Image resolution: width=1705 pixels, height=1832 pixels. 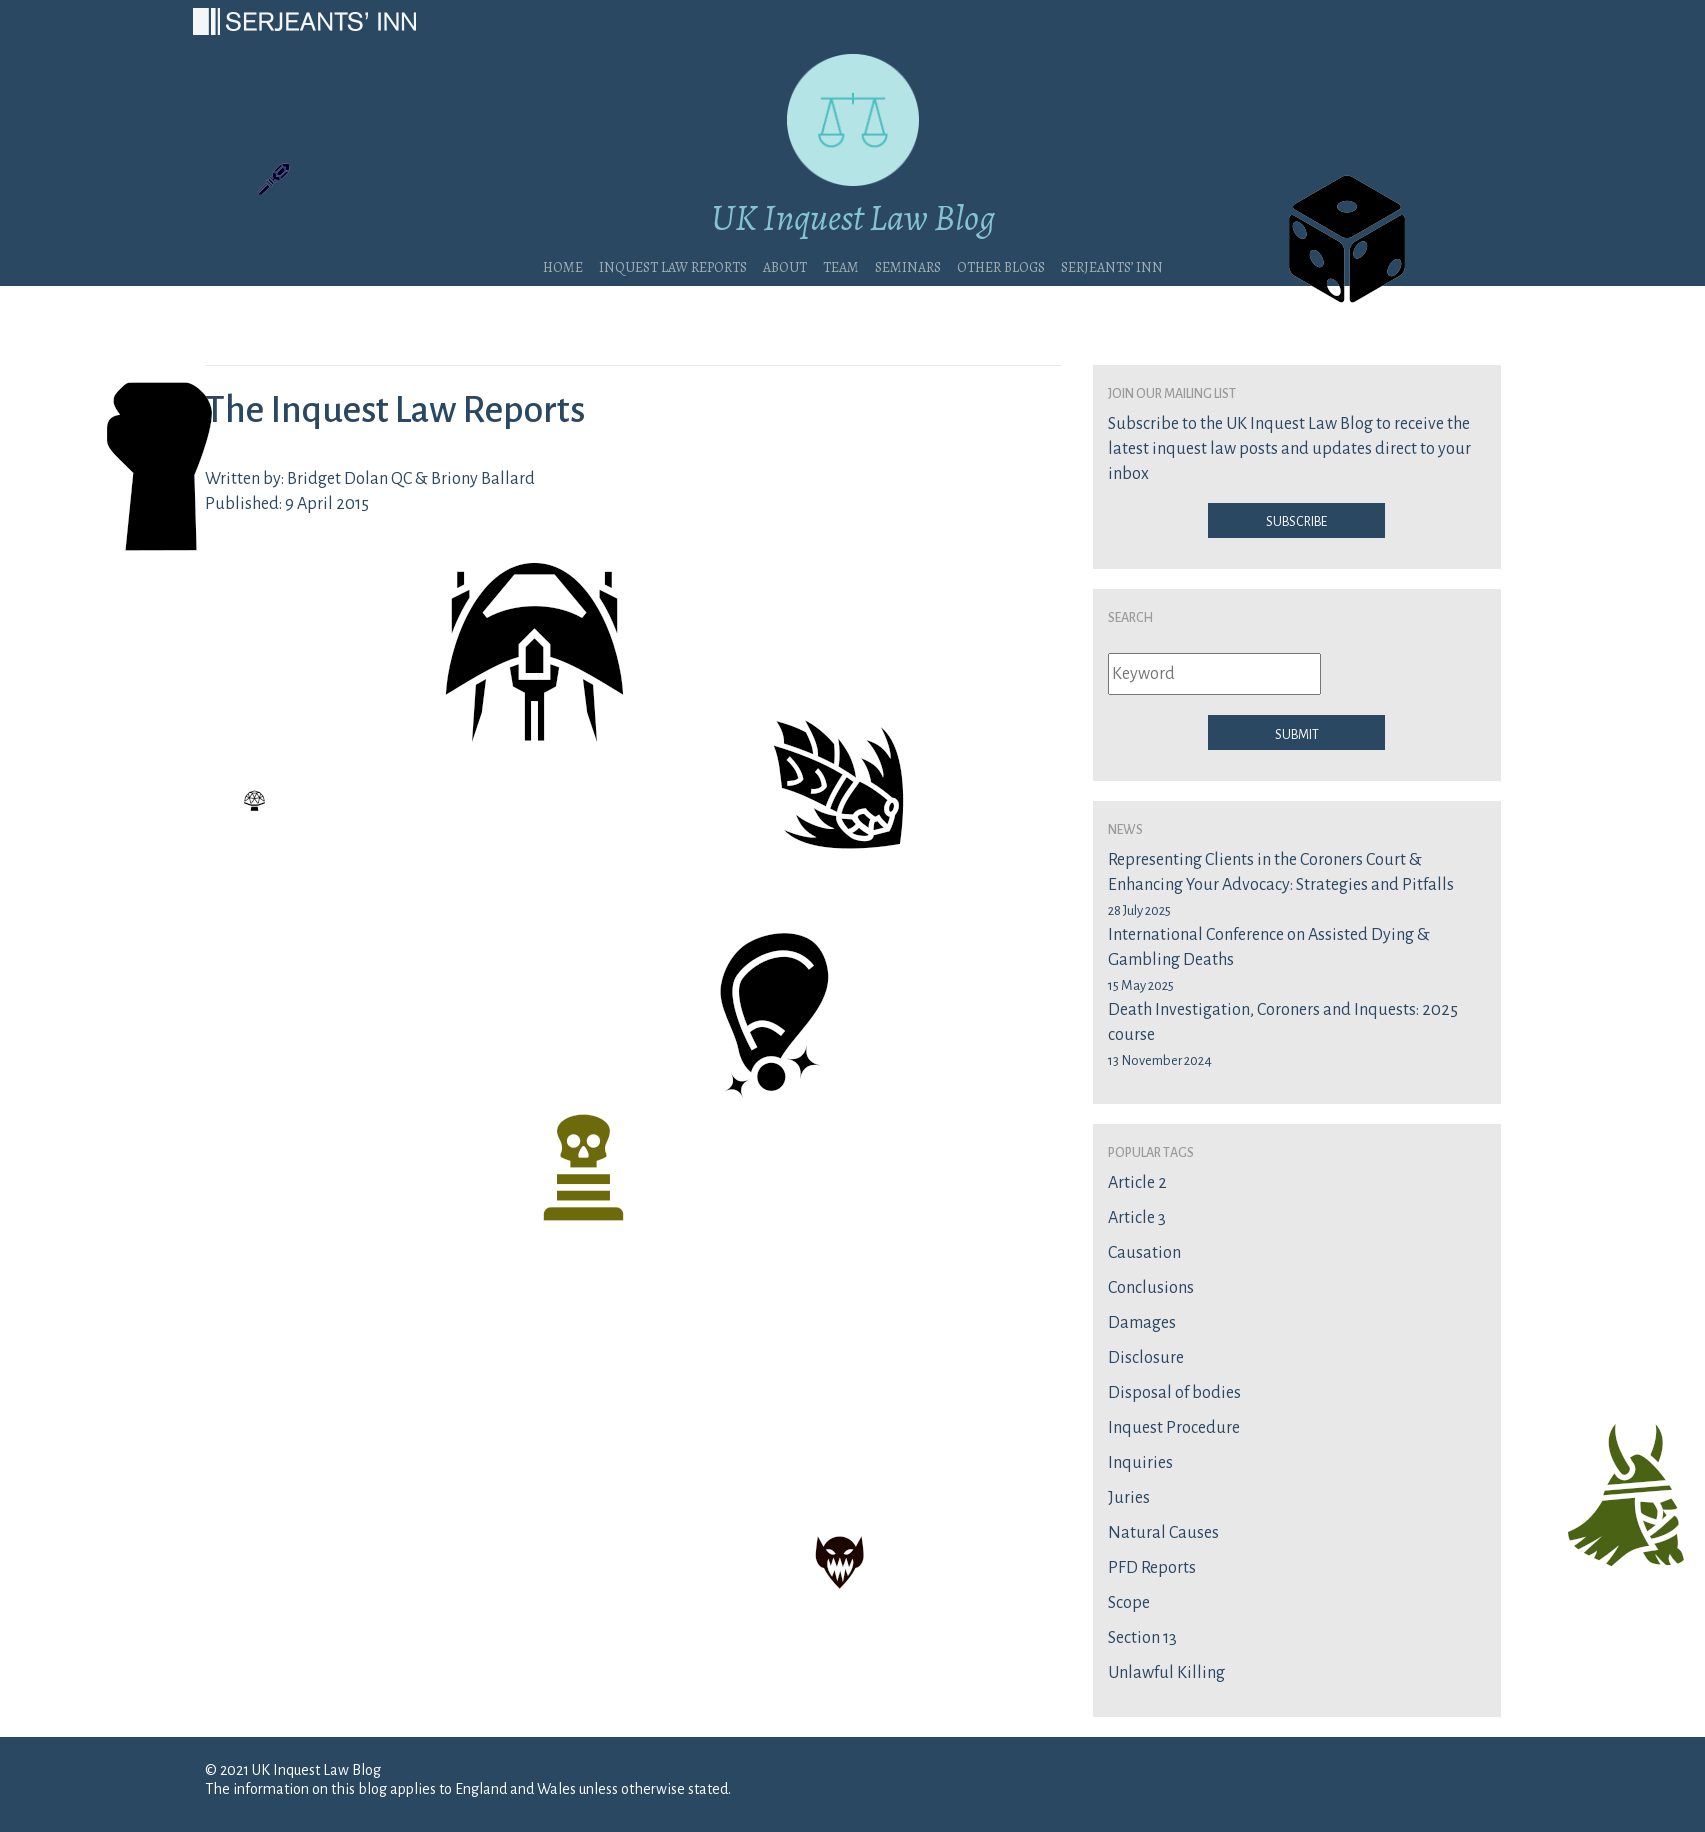 What do you see at coordinates (274, 179) in the screenshot?
I see `cast a spell or use magic ability` at bounding box center [274, 179].